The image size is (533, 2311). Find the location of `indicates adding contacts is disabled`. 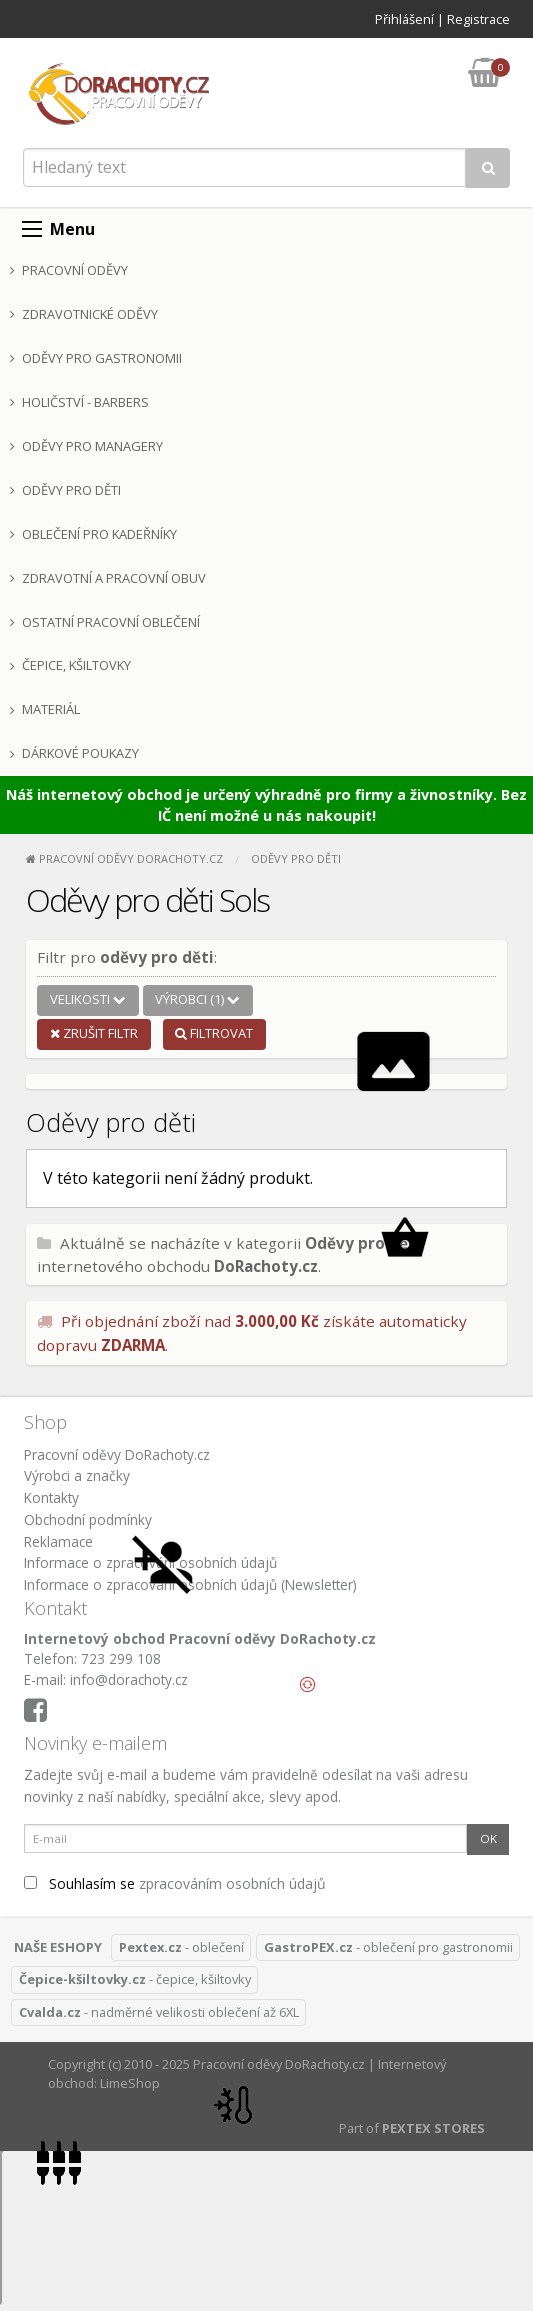

indicates adding contacts is disabled is located at coordinates (163, 1562).